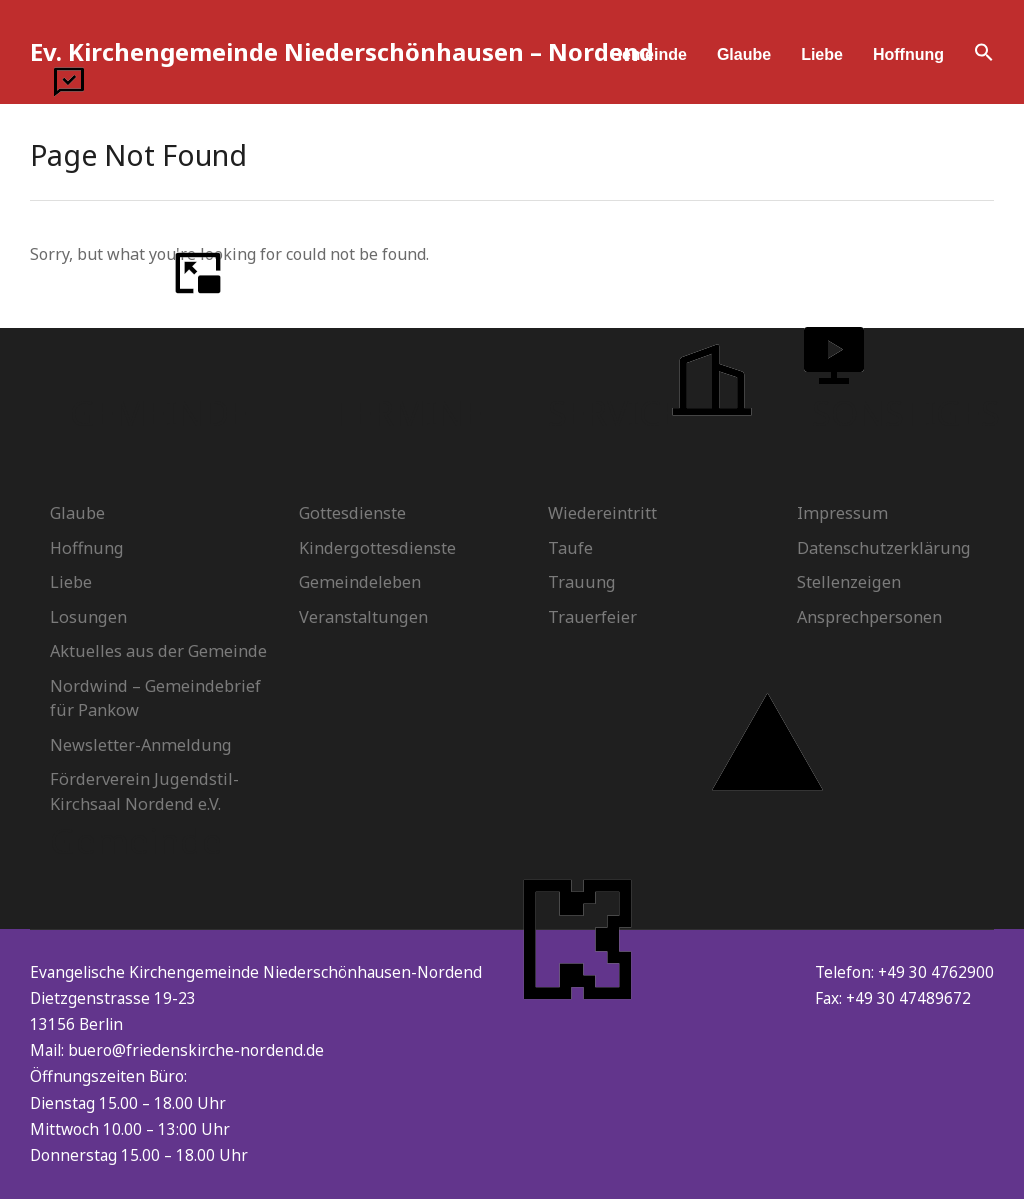  What do you see at coordinates (198, 273) in the screenshot?
I see `exit picture-in-picture mode` at bounding box center [198, 273].